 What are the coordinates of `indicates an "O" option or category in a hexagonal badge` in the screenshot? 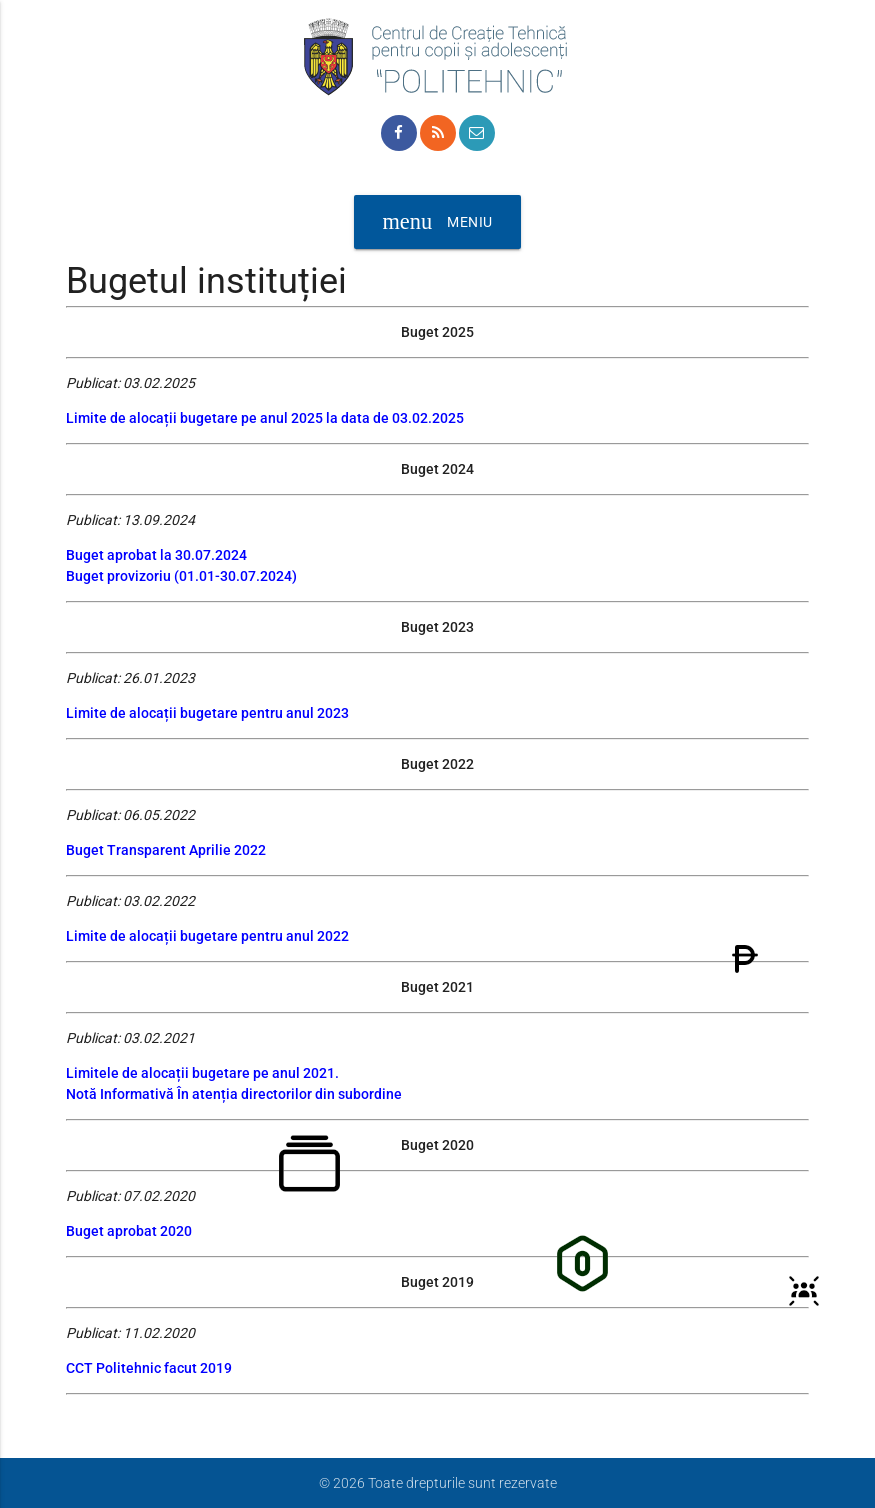 It's located at (582, 1263).